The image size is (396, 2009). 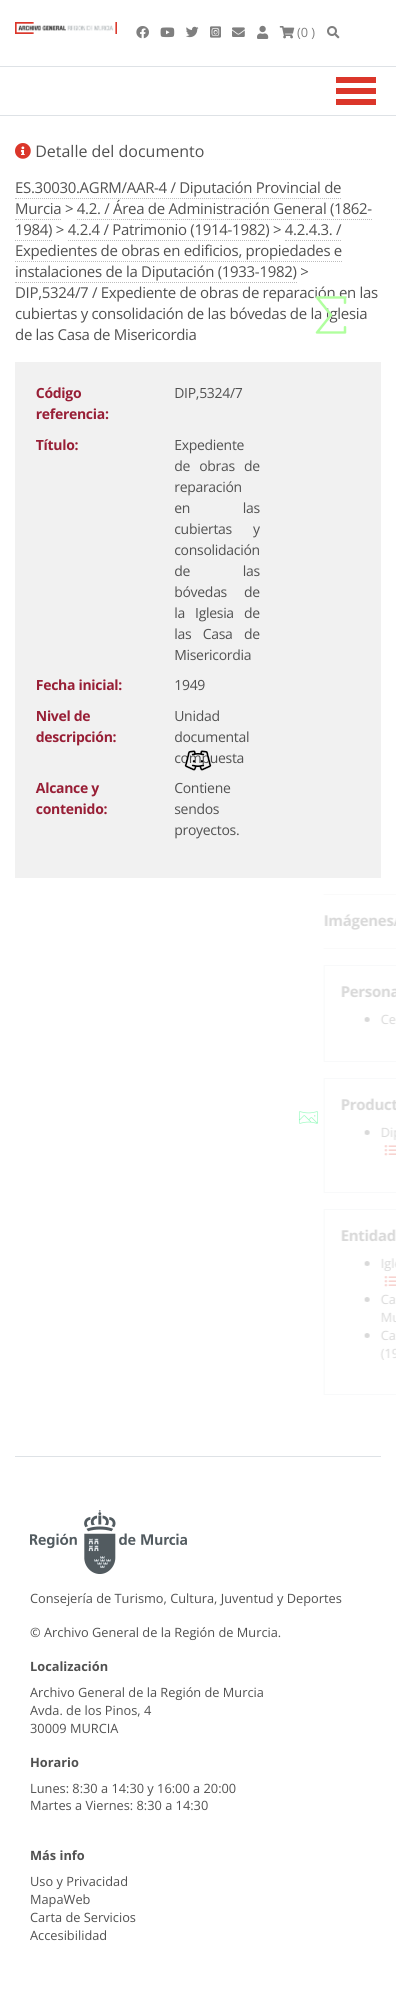 I want to click on view panorama or wide-angle photos, so click(x=308, y=1117).